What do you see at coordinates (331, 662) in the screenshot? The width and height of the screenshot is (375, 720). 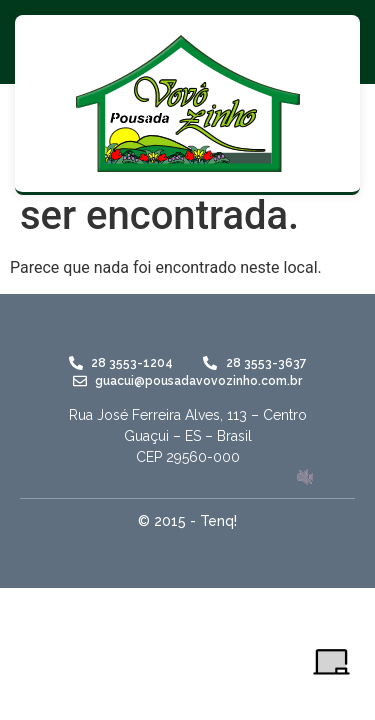 I see `access presentation or whiteboard mode` at bounding box center [331, 662].